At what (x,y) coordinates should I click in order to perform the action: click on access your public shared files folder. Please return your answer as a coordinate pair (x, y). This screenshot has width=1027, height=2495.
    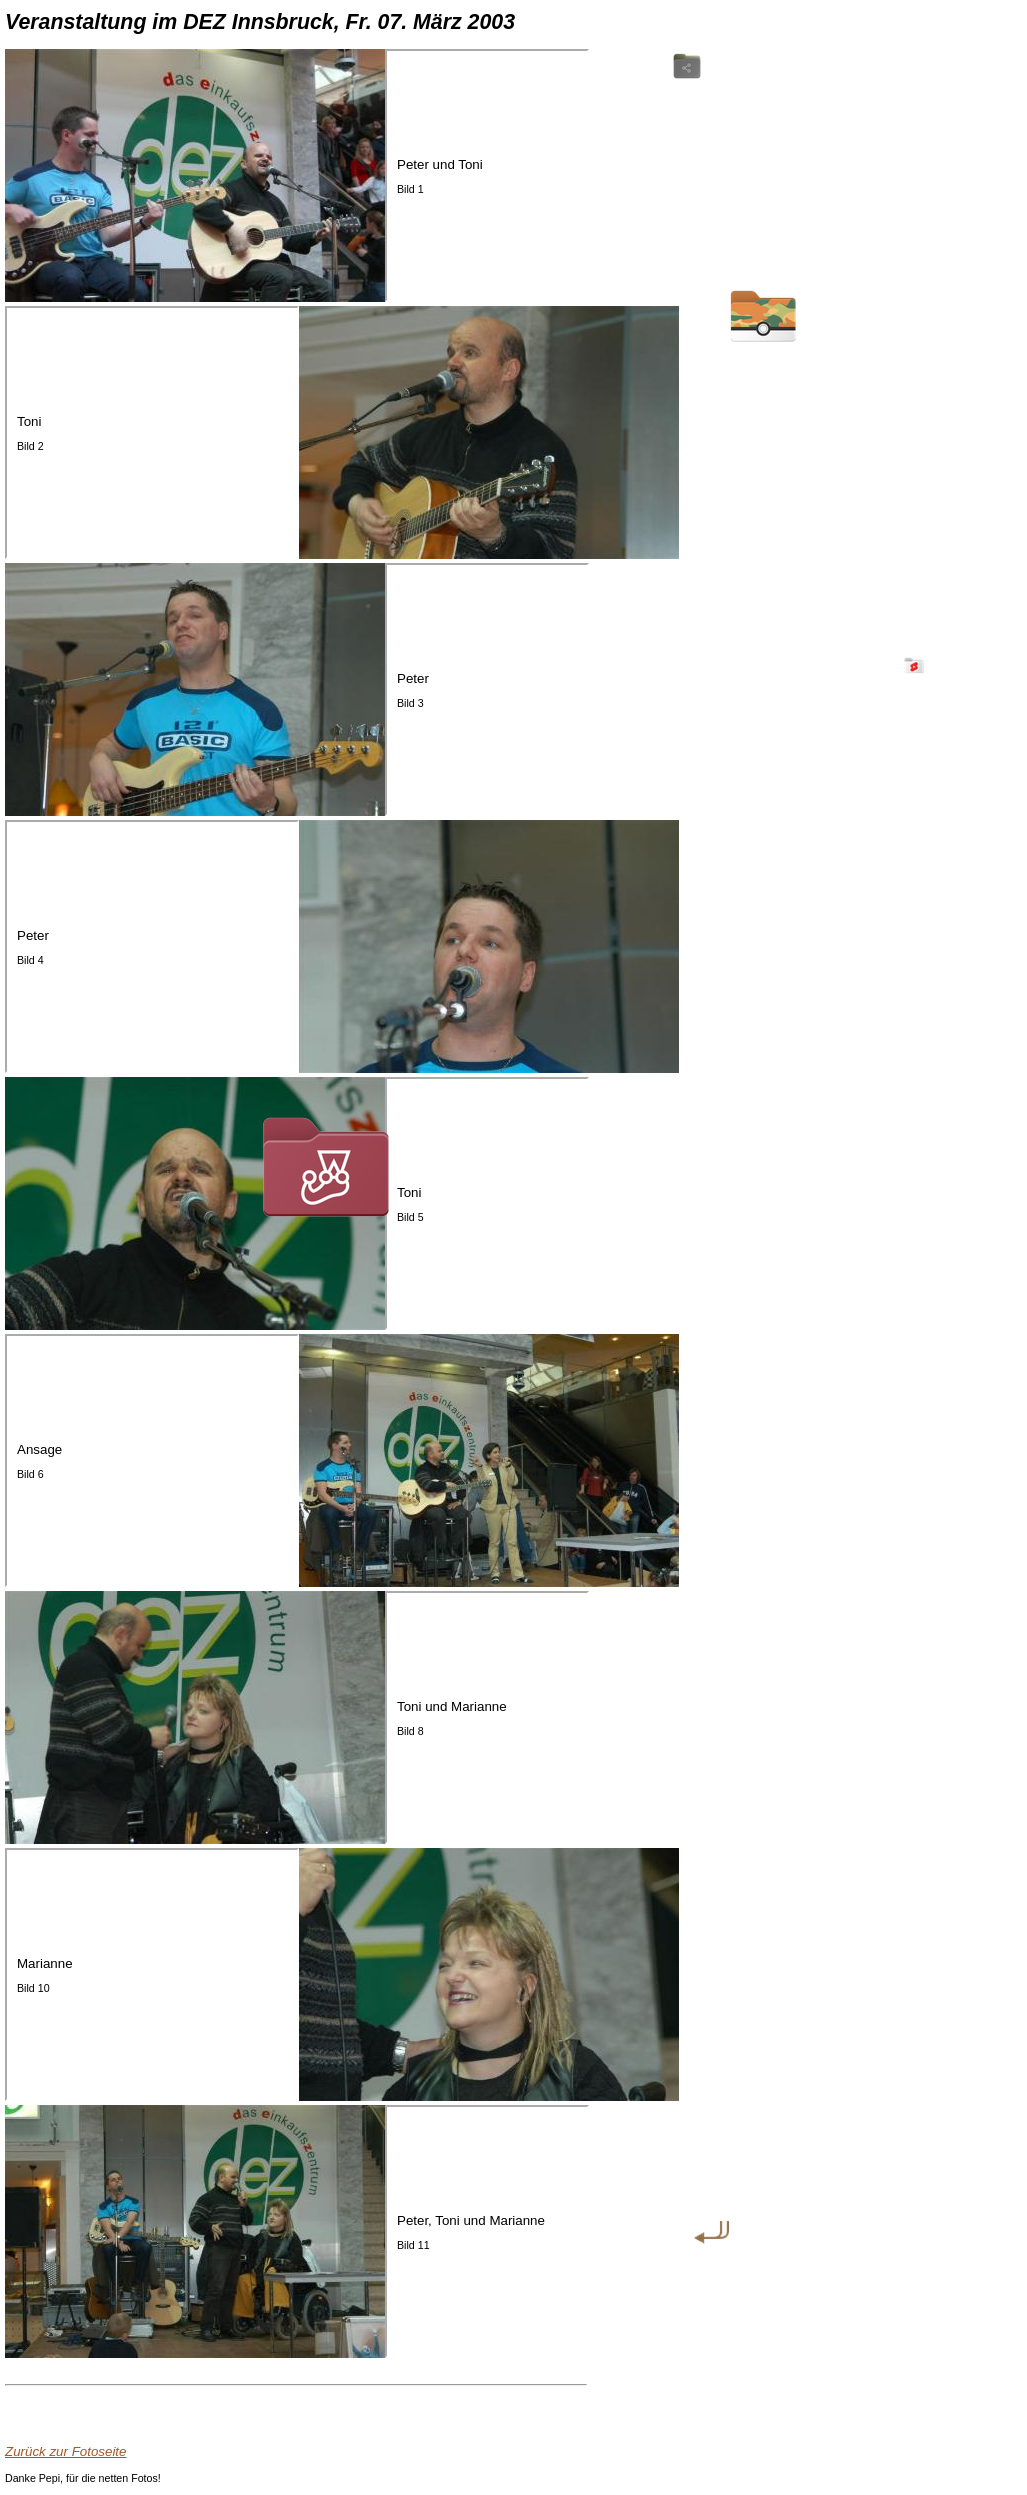
    Looking at the image, I should click on (687, 66).